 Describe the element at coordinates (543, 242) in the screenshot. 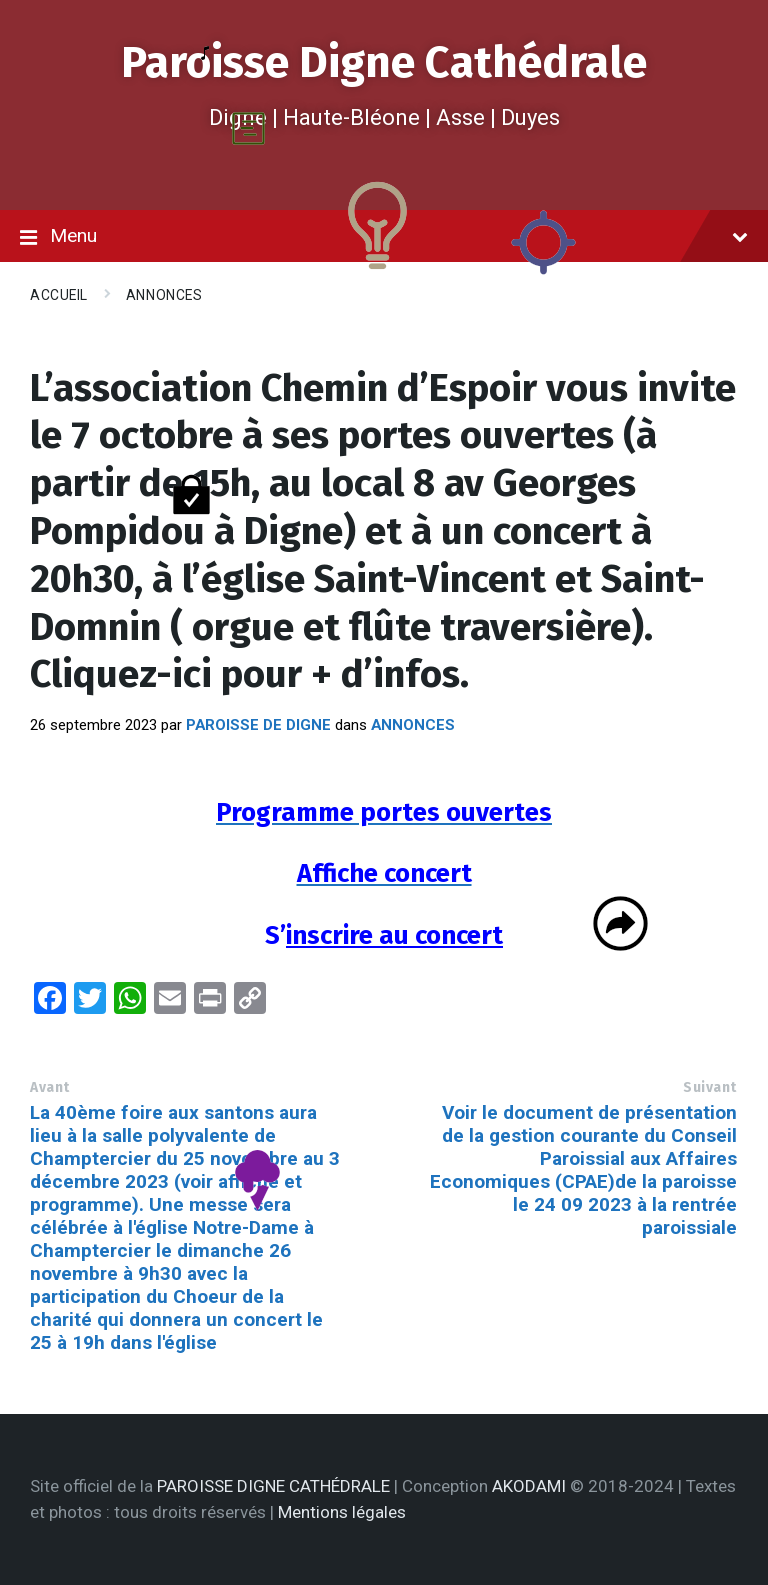

I see `find my current location` at that location.